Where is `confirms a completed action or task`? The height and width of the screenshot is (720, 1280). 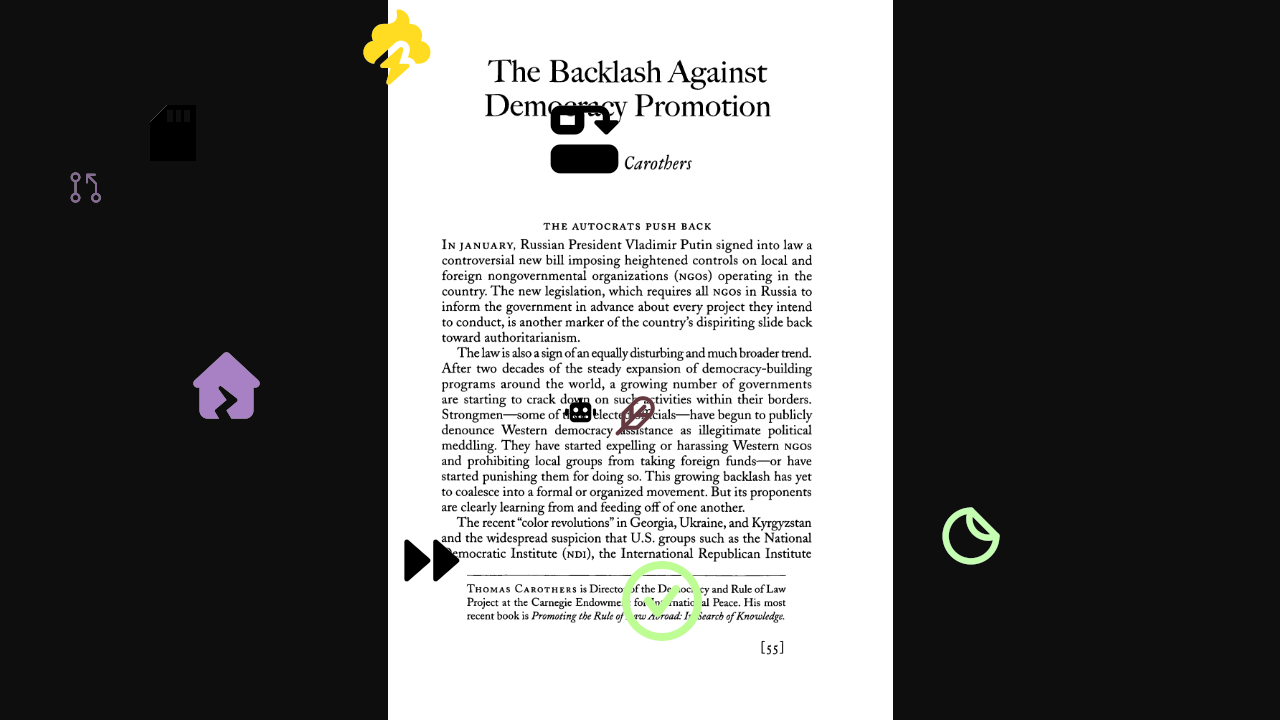 confirms a completed action or task is located at coordinates (662, 601).